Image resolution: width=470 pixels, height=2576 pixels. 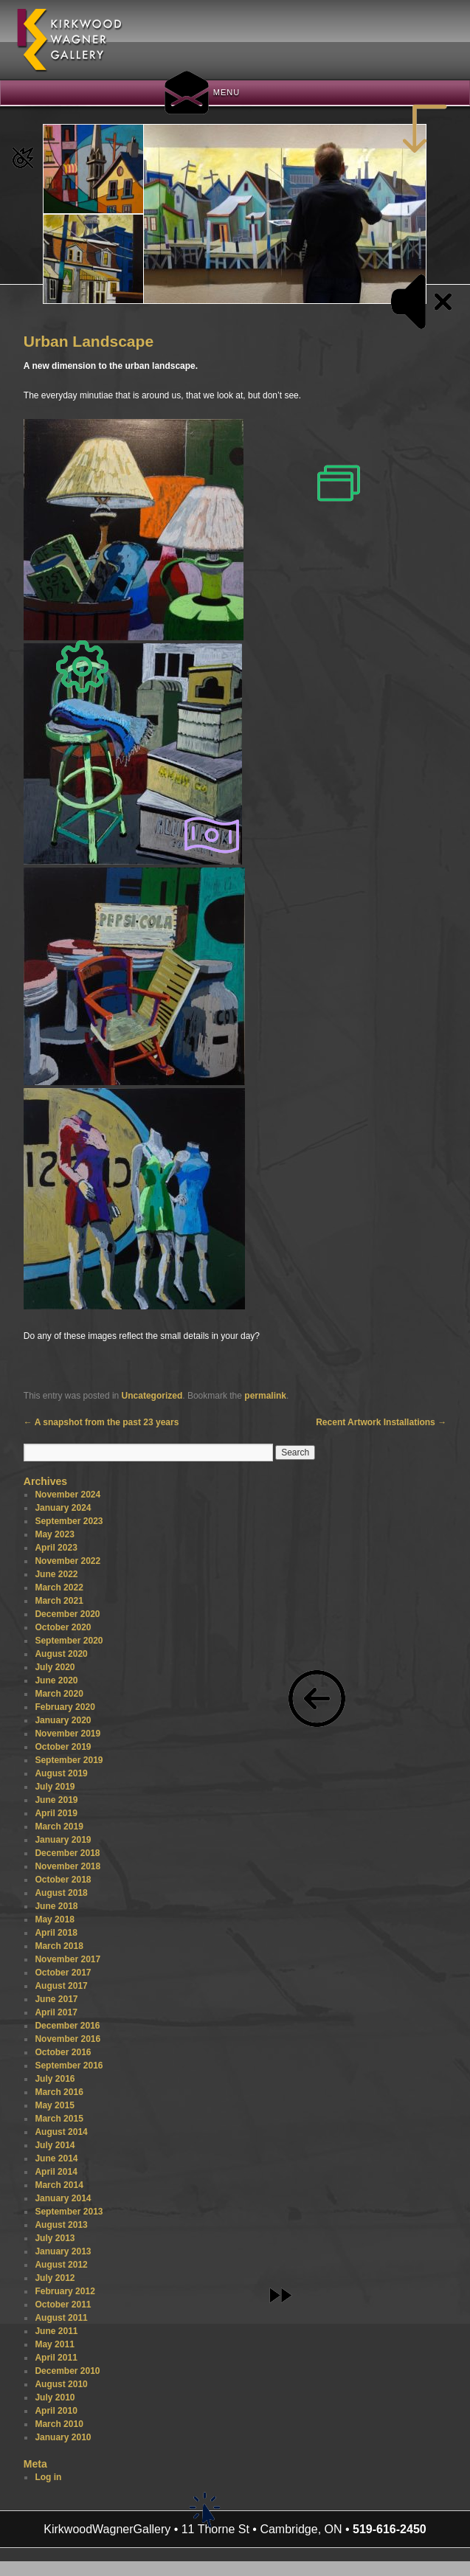 What do you see at coordinates (23, 158) in the screenshot?
I see `disable meteor or impact effects` at bounding box center [23, 158].